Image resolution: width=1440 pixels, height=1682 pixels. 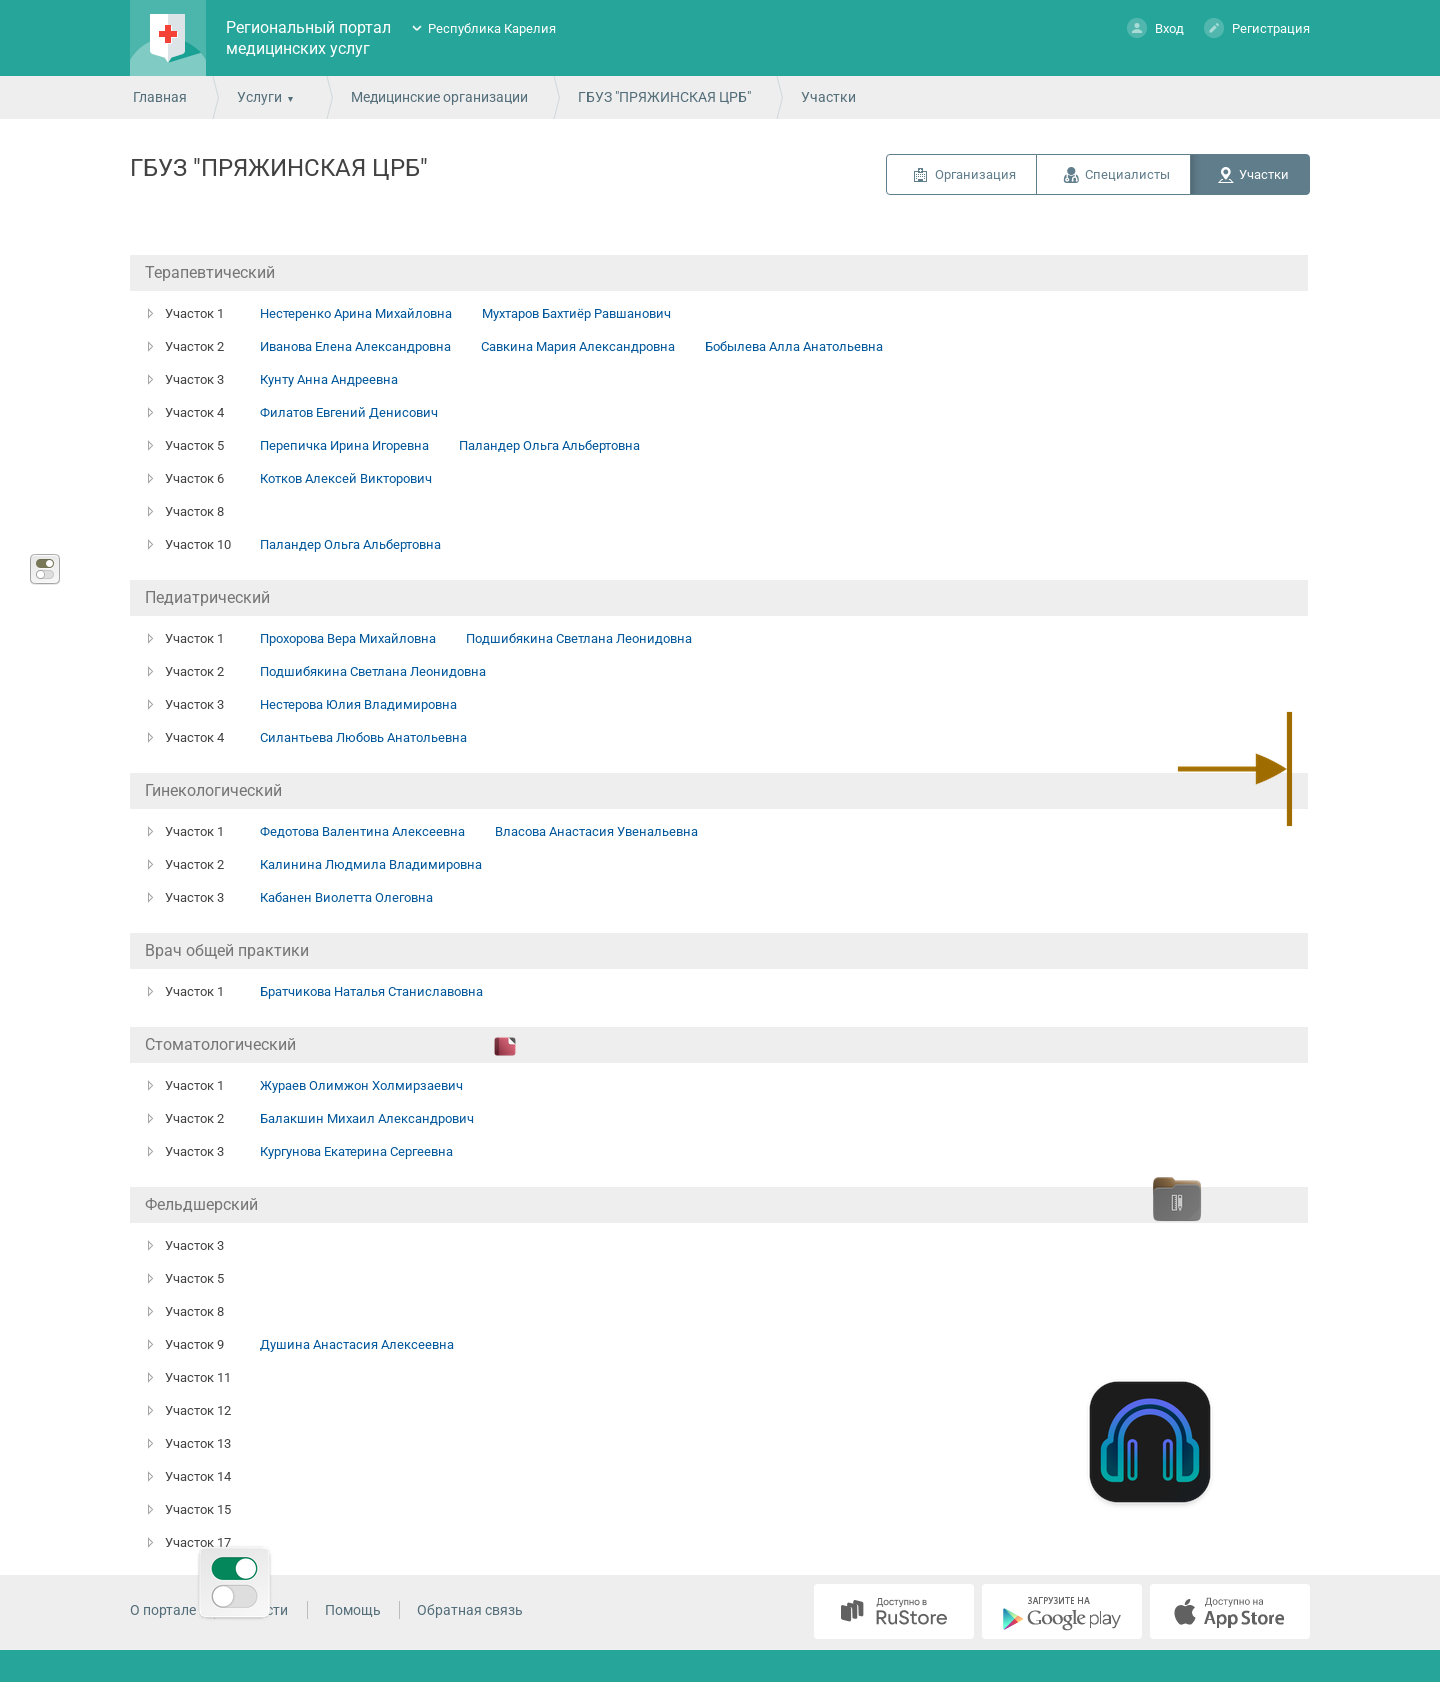 What do you see at coordinates (45, 569) in the screenshot?
I see `open gnome tweaks settings` at bounding box center [45, 569].